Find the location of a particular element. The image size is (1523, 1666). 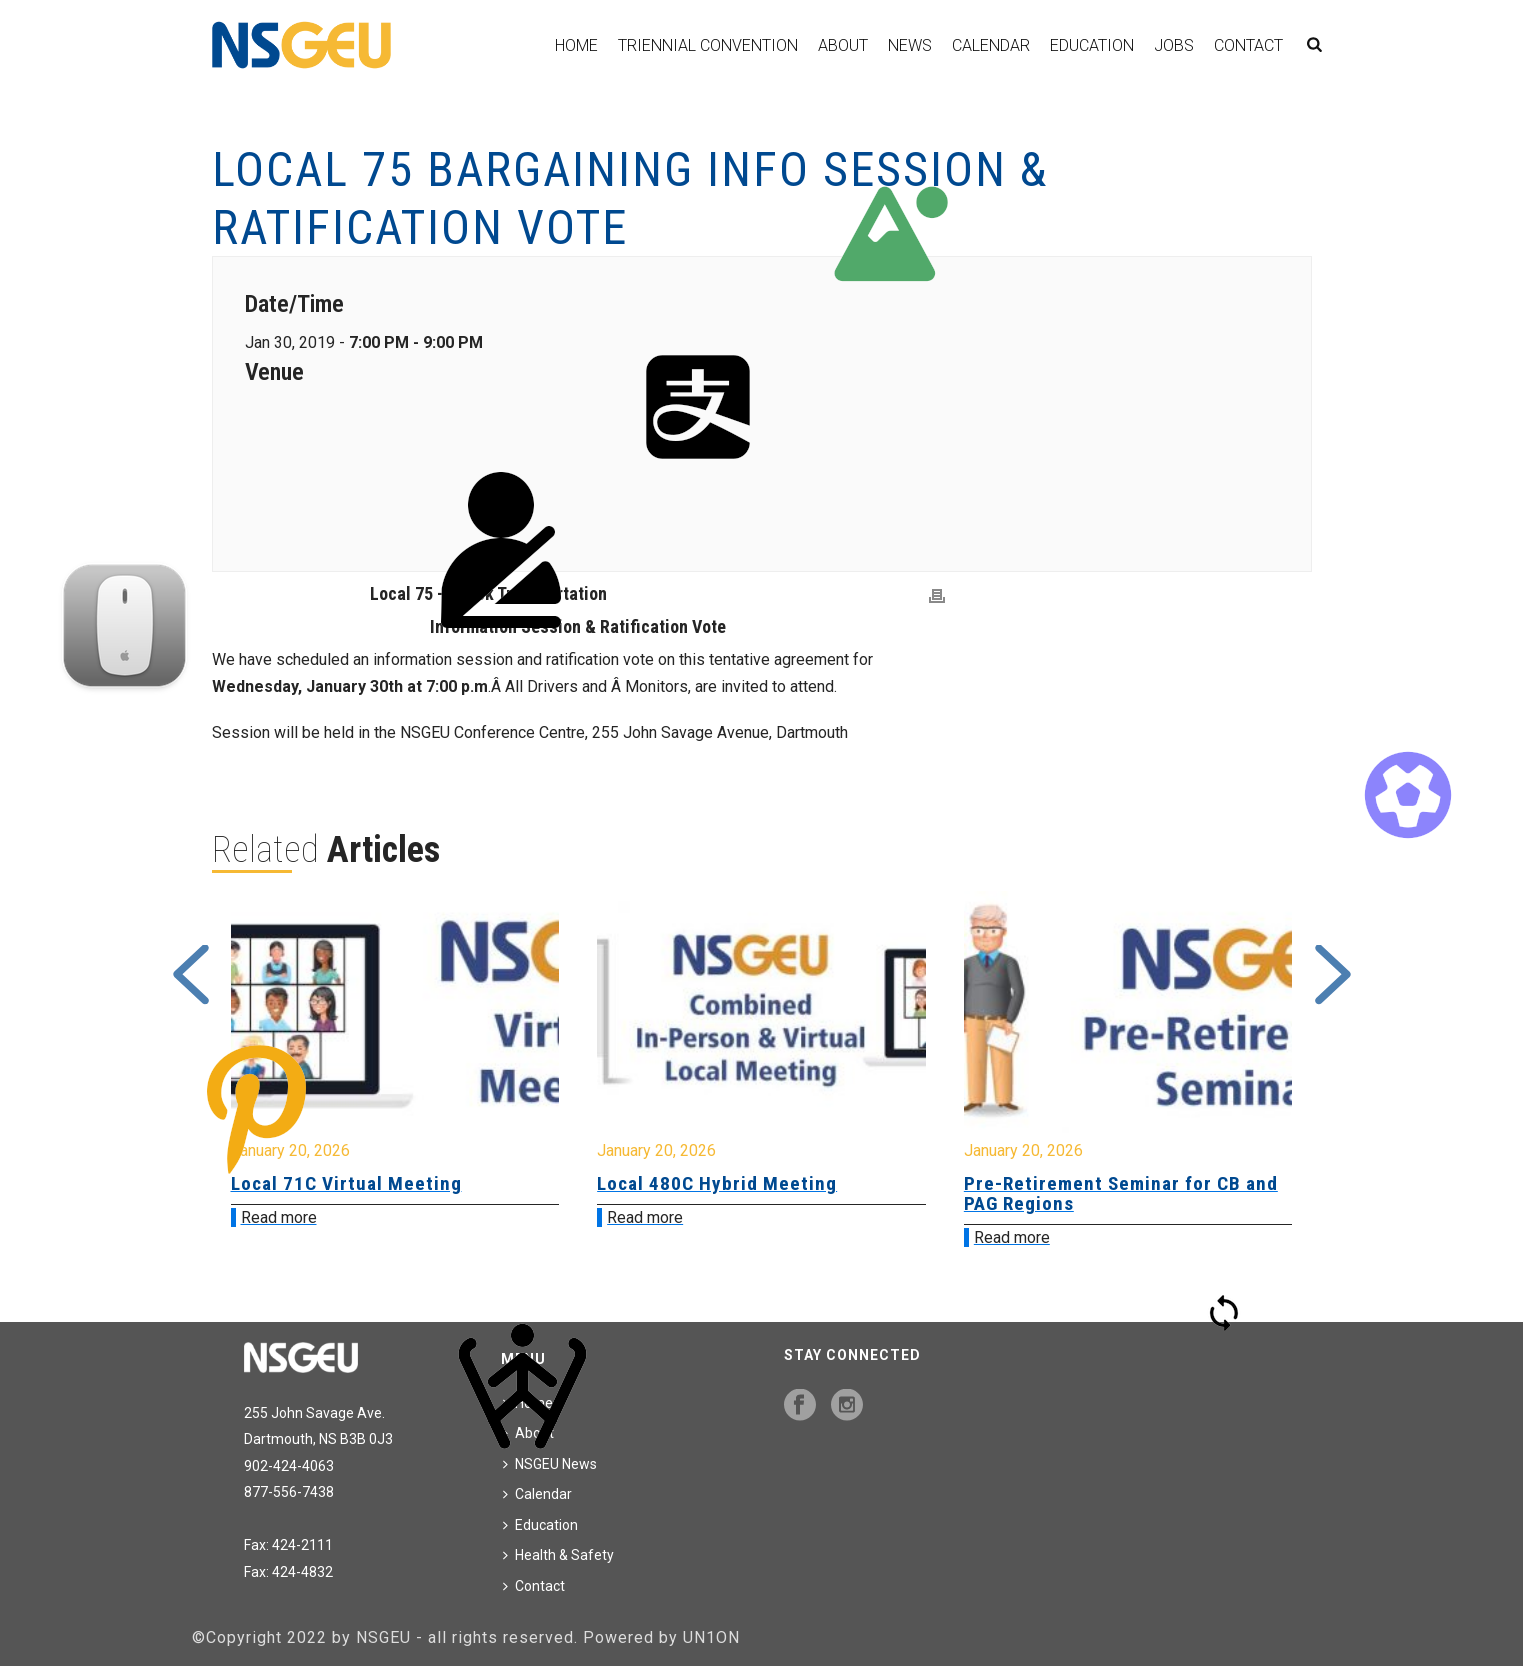

access sports or soccer-related content is located at coordinates (1408, 795).